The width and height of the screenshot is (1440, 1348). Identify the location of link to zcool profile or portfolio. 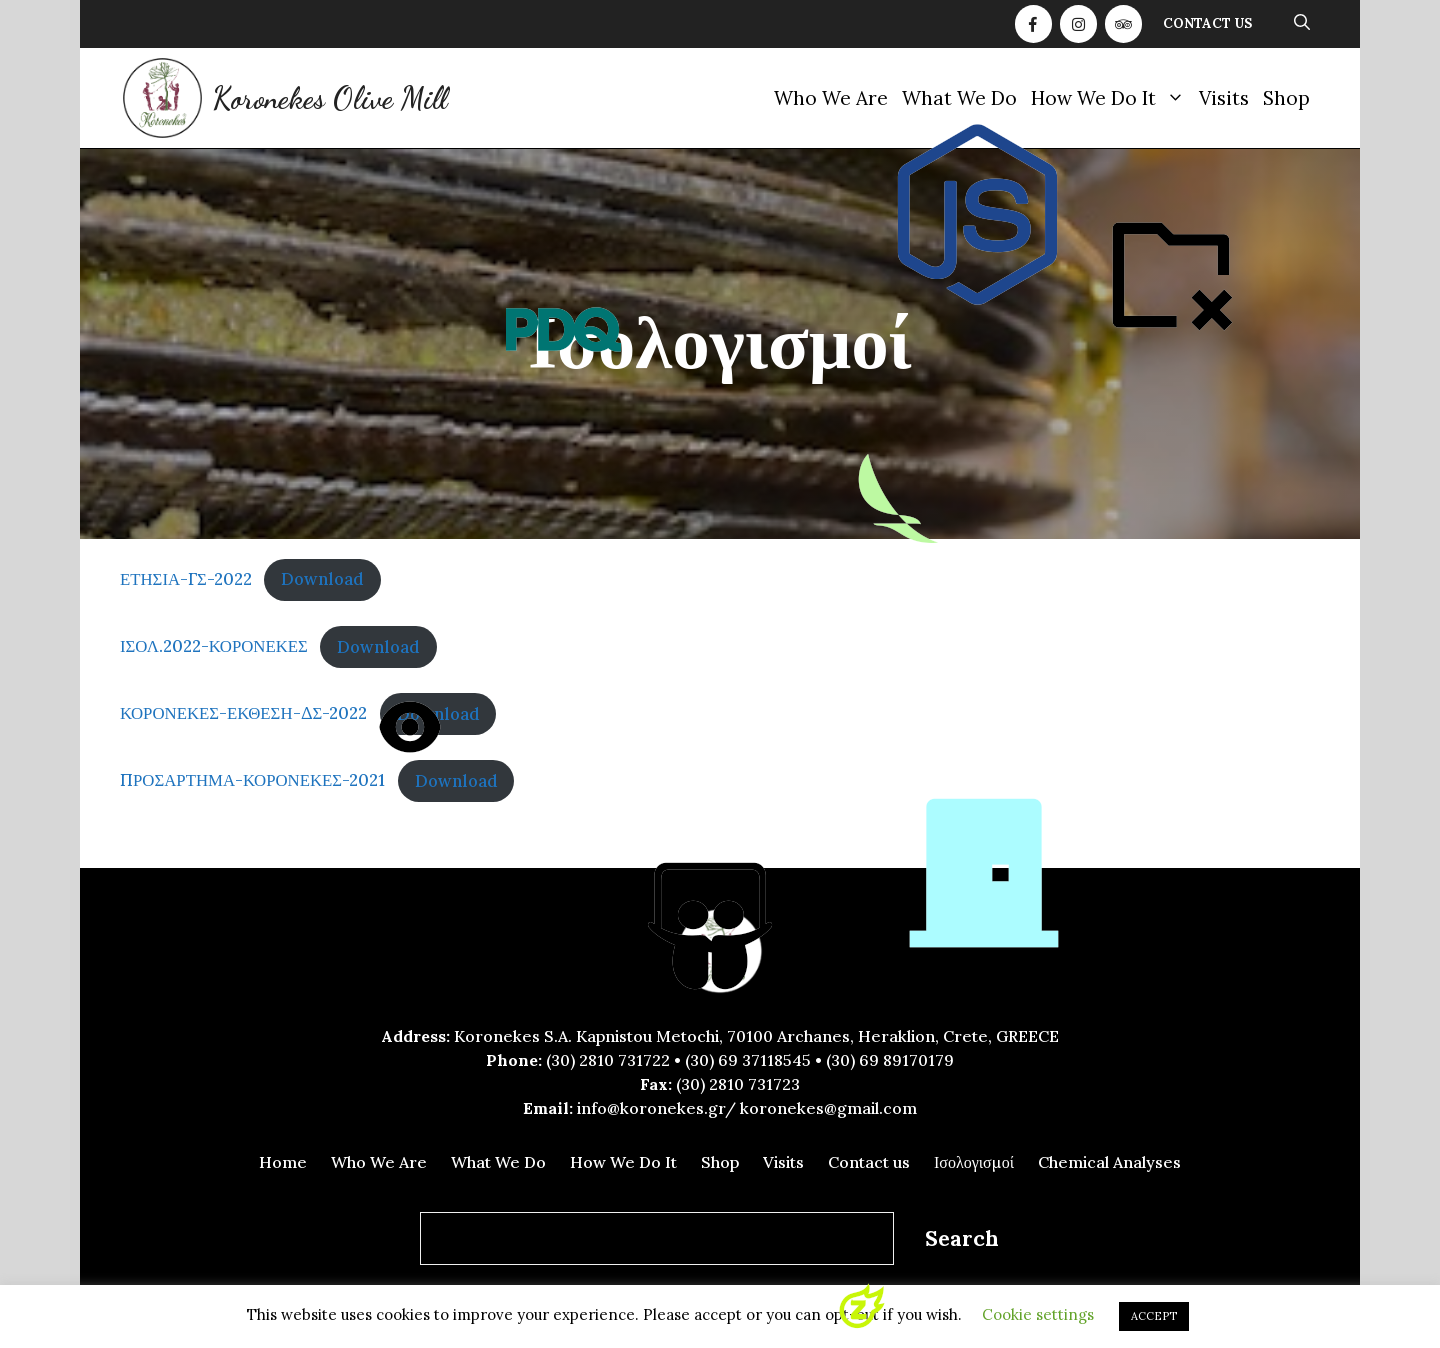
(862, 1306).